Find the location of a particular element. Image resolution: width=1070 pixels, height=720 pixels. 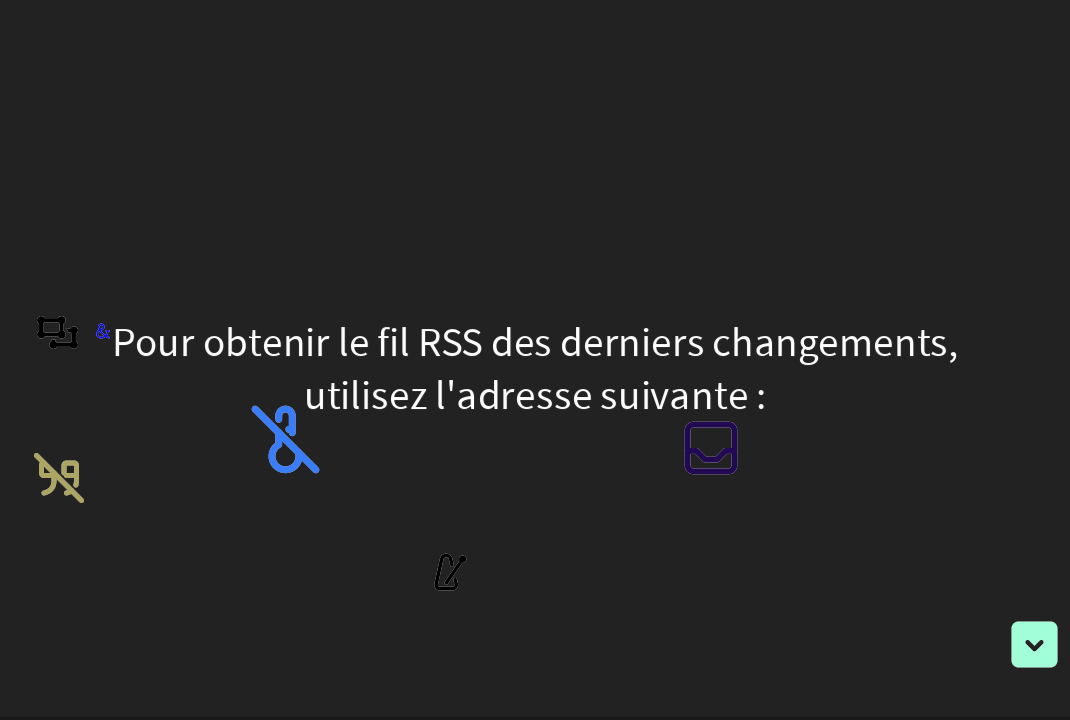

temperature monitoring disabled is located at coordinates (285, 439).